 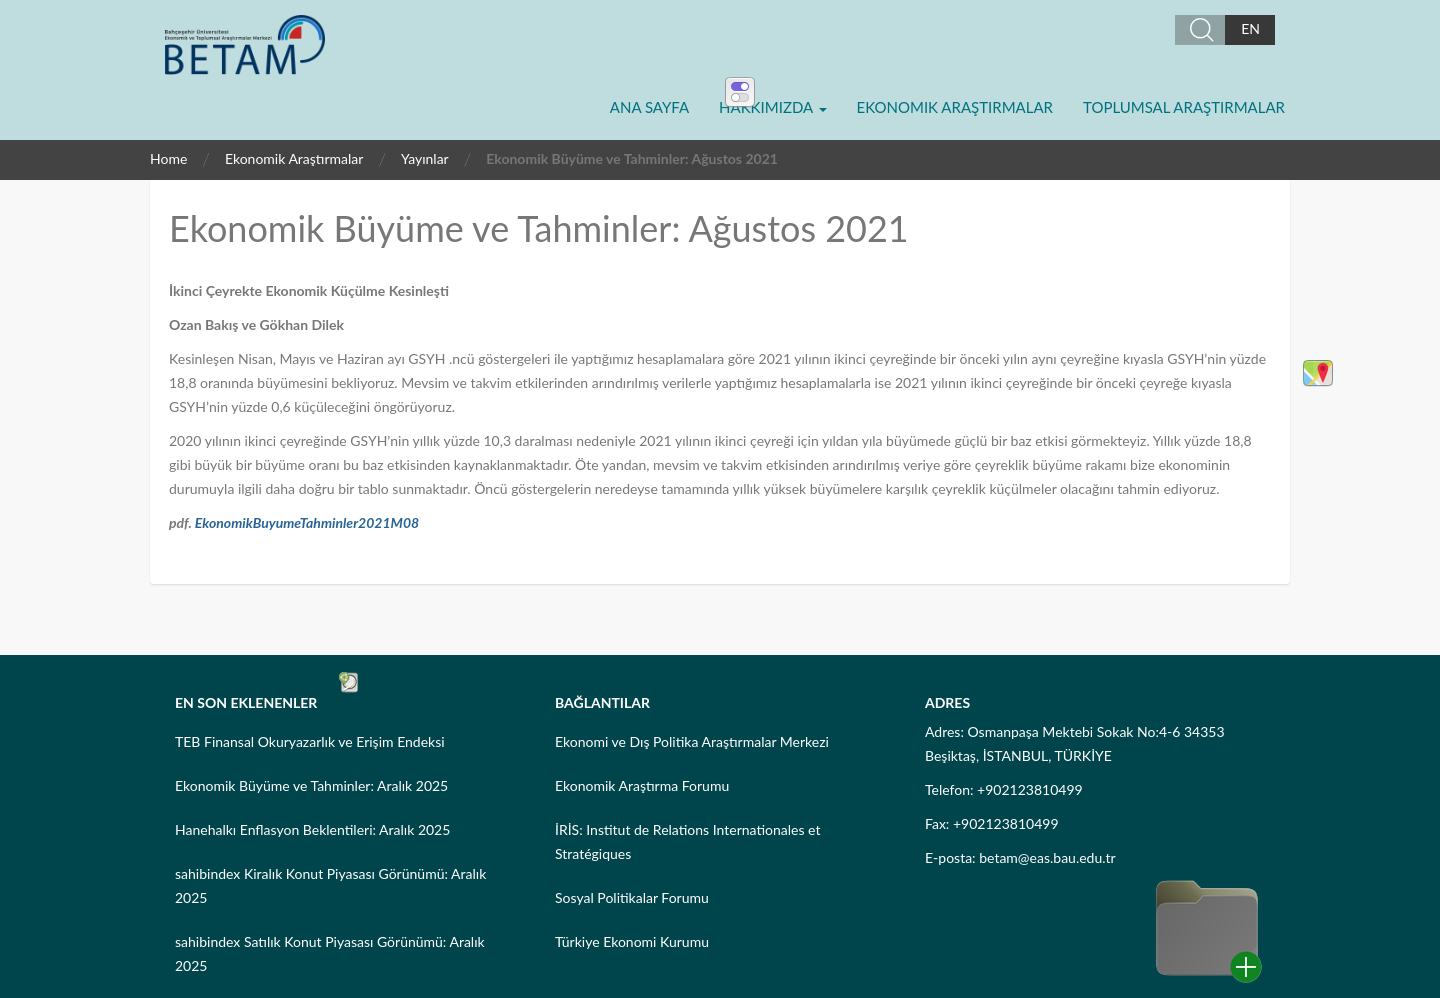 I want to click on launch the ubiquity installer for ubuntu, so click(x=349, y=682).